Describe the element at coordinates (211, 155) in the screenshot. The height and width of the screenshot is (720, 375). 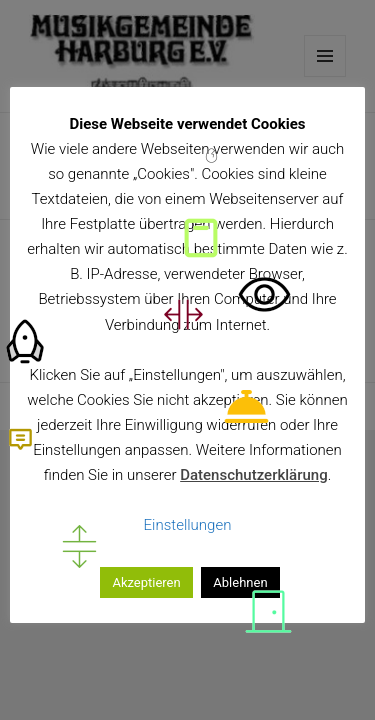
I see `indicates a cracked or broken item` at that location.